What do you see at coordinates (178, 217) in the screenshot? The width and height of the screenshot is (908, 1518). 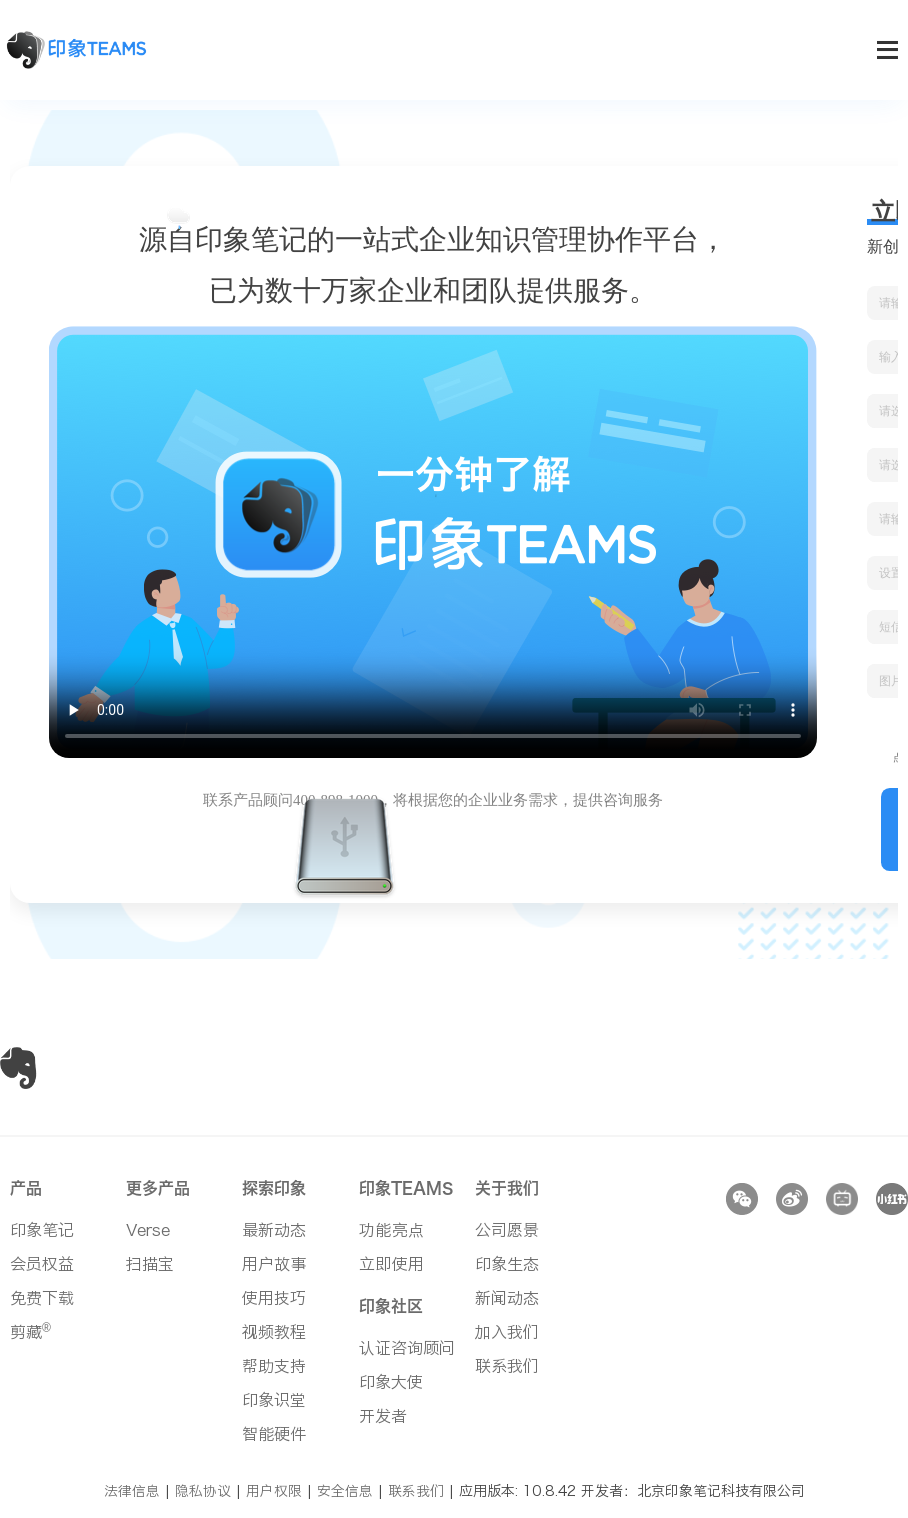 I see `indicates scattered showers in weather forecast` at bounding box center [178, 217].